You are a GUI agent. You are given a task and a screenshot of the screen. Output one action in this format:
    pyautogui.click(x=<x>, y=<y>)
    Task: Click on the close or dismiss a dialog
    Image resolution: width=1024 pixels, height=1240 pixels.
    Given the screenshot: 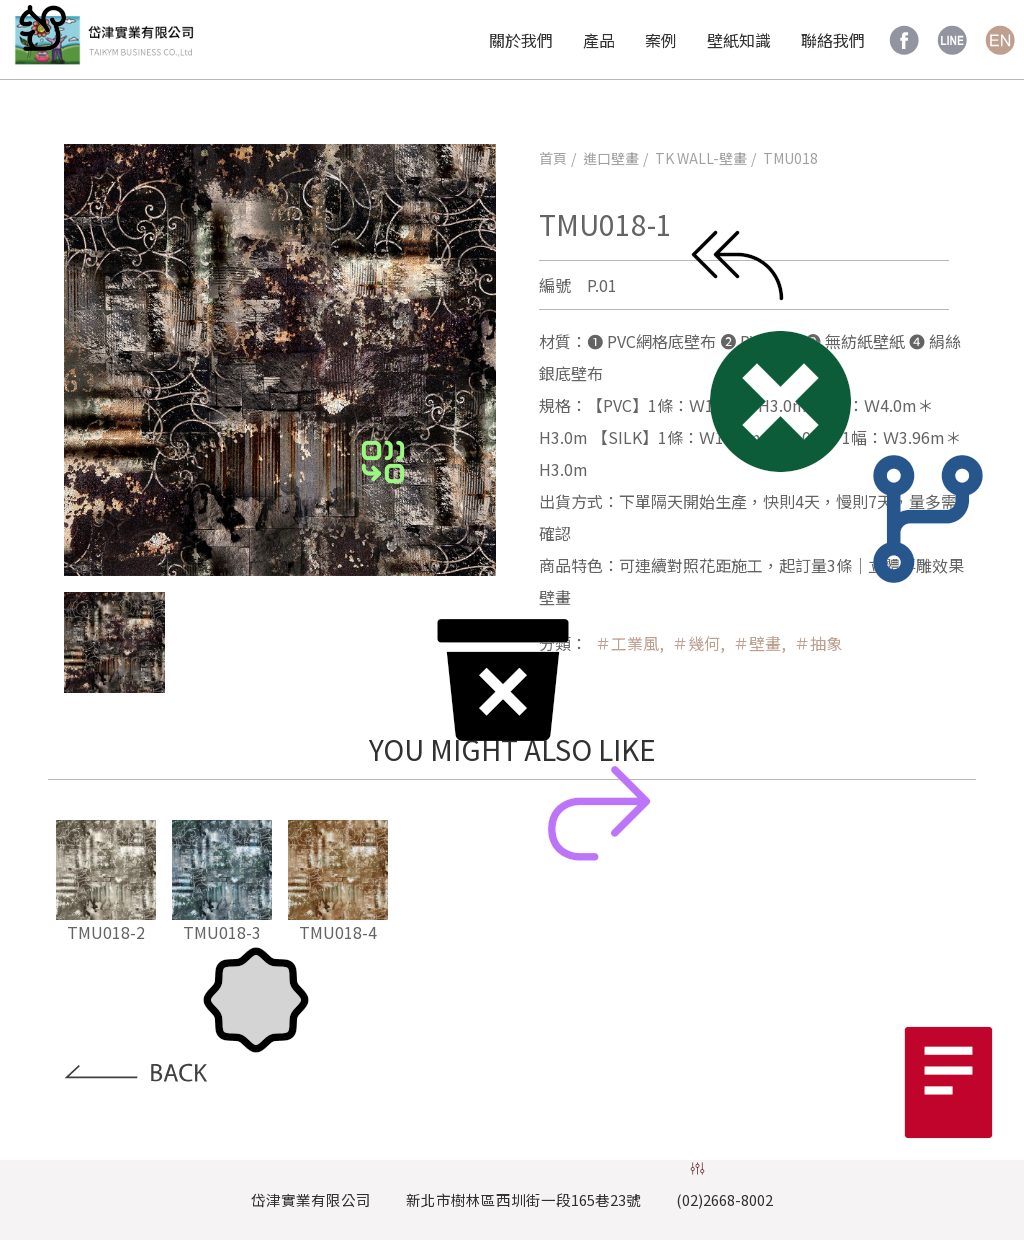 What is the action you would take?
    pyautogui.click(x=780, y=401)
    